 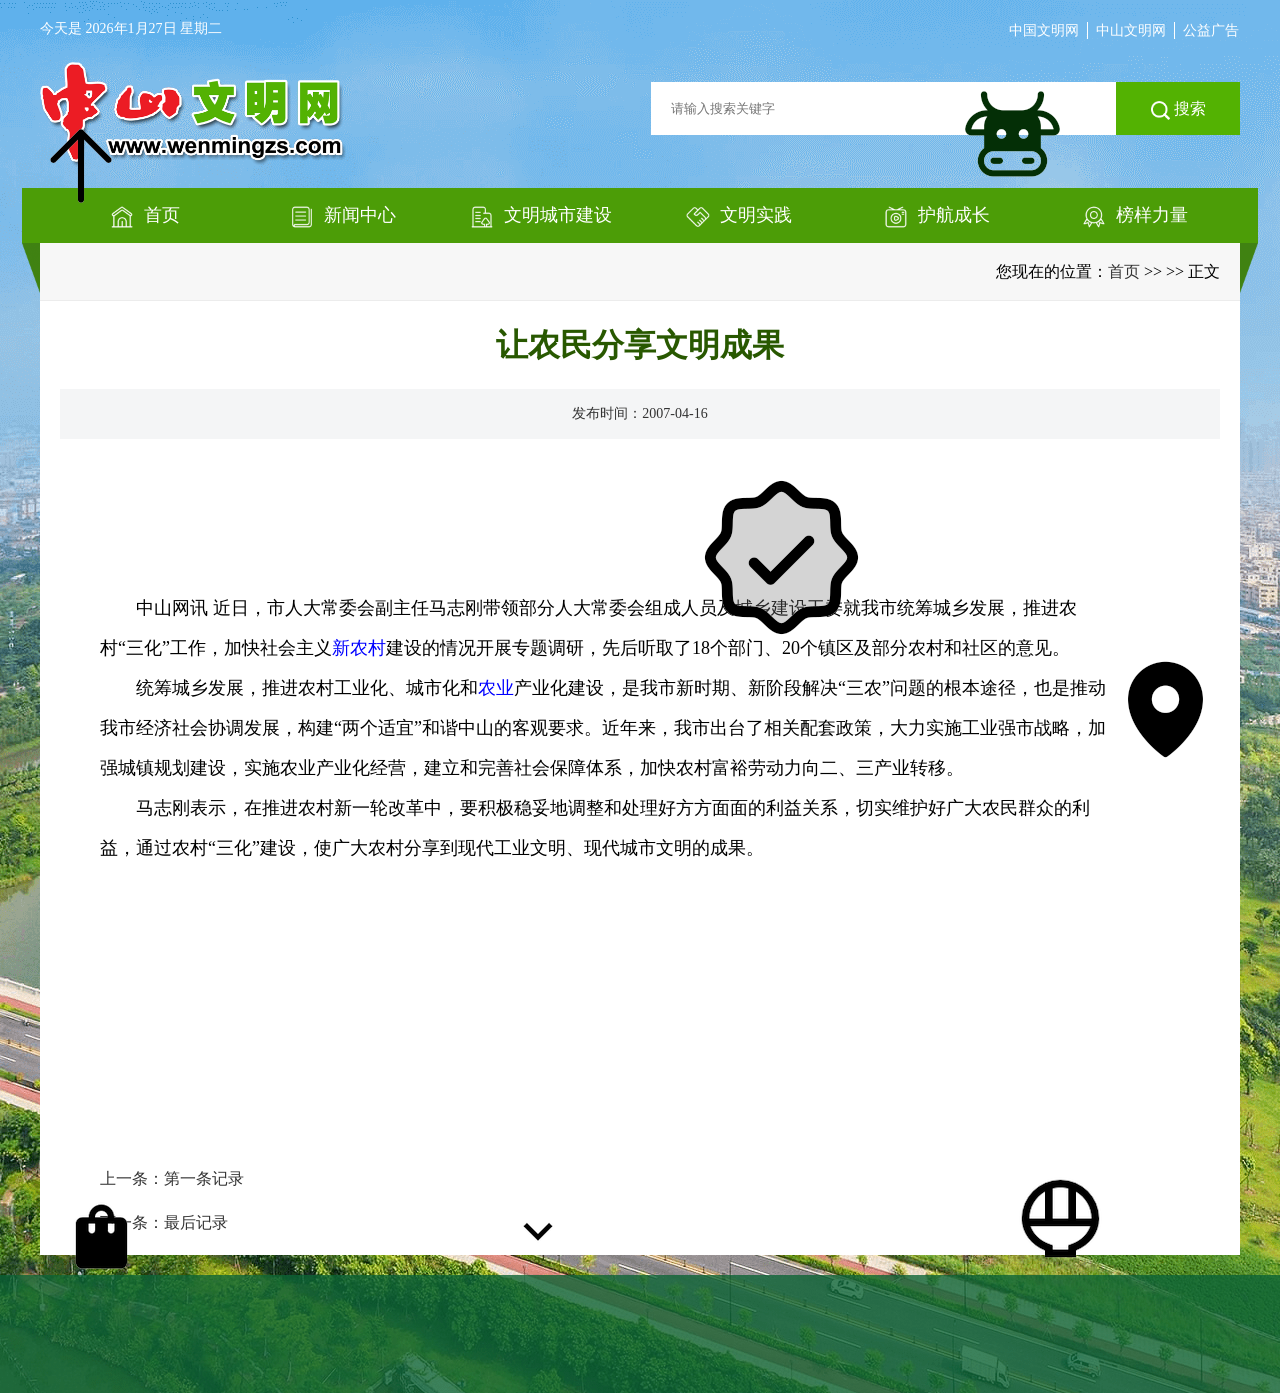 What do you see at coordinates (81, 166) in the screenshot?
I see `scroll to top of page` at bounding box center [81, 166].